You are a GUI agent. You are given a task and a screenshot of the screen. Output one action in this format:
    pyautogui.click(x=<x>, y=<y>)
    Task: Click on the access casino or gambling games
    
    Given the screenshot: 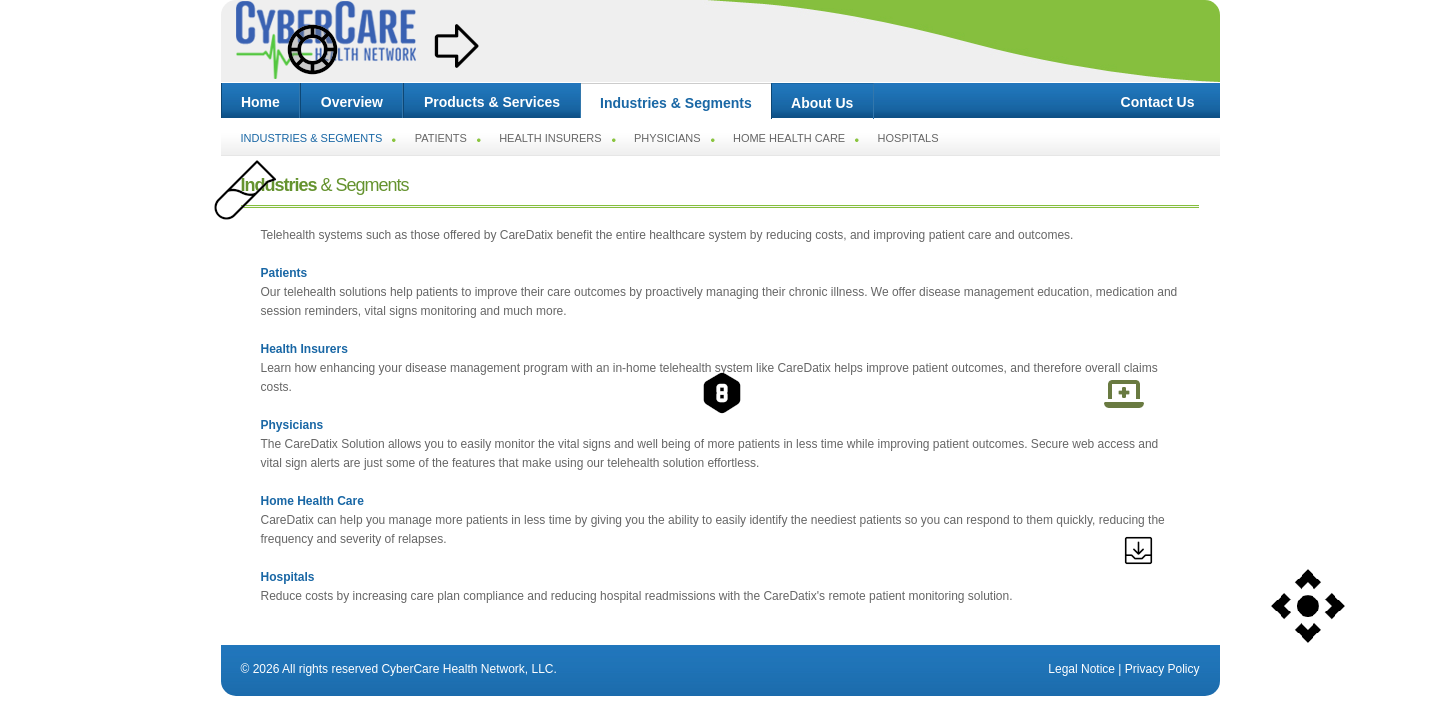 What is the action you would take?
    pyautogui.click(x=312, y=49)
    